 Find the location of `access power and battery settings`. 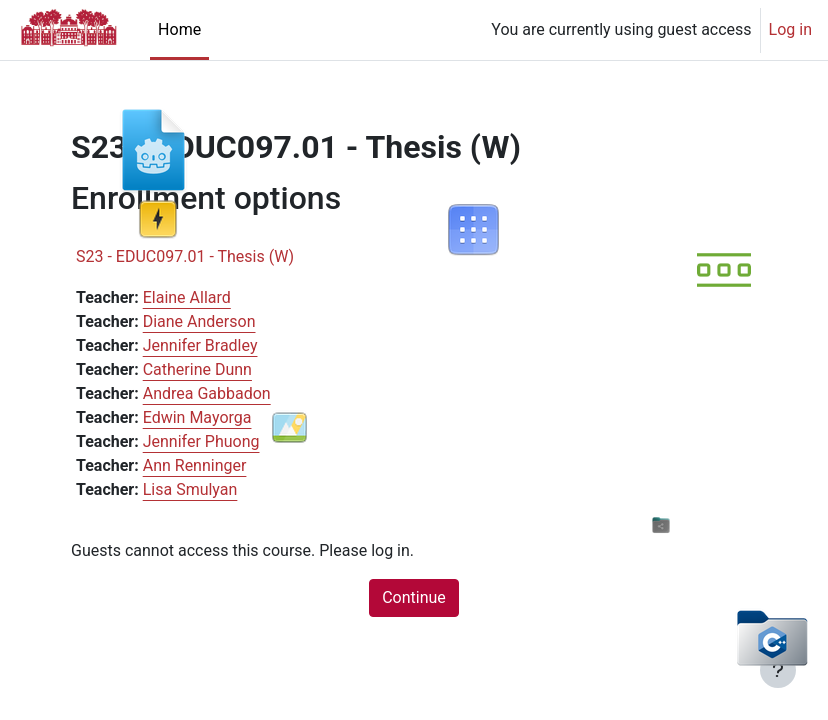

access power and battery settings is located at coordinates (158, 219).